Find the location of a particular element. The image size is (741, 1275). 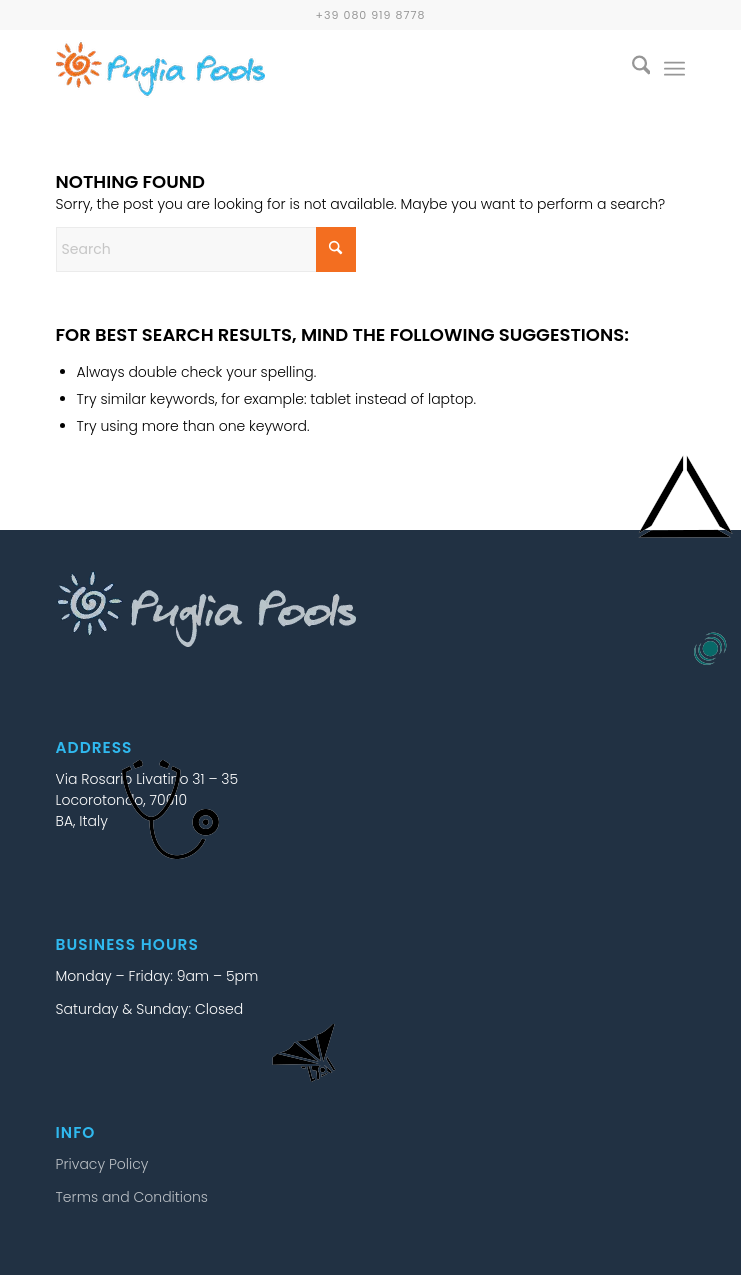

indicates vibration or haptic feedback is enabled is located at coordinates (710, 648).